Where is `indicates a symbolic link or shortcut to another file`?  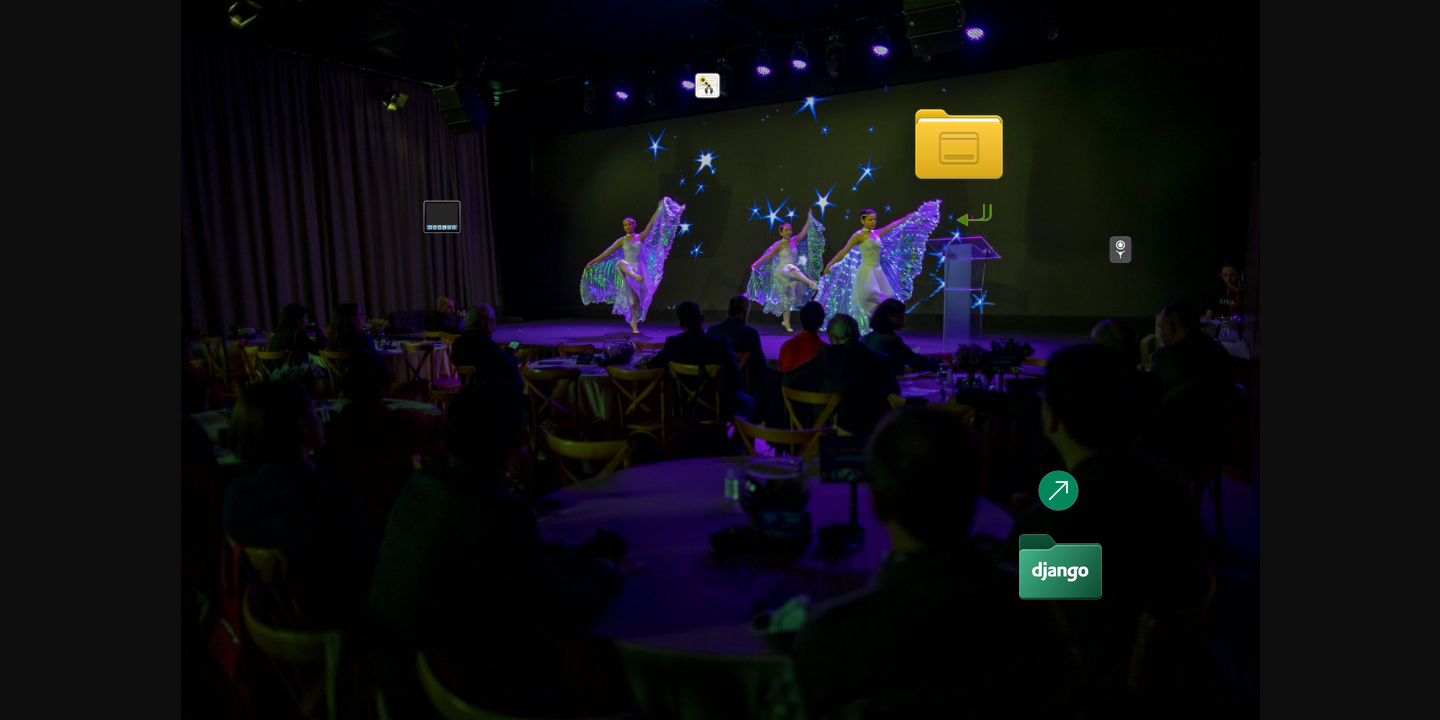
indicates a symbolic link or shortcut to another file is located at coordinates (1058, 490).